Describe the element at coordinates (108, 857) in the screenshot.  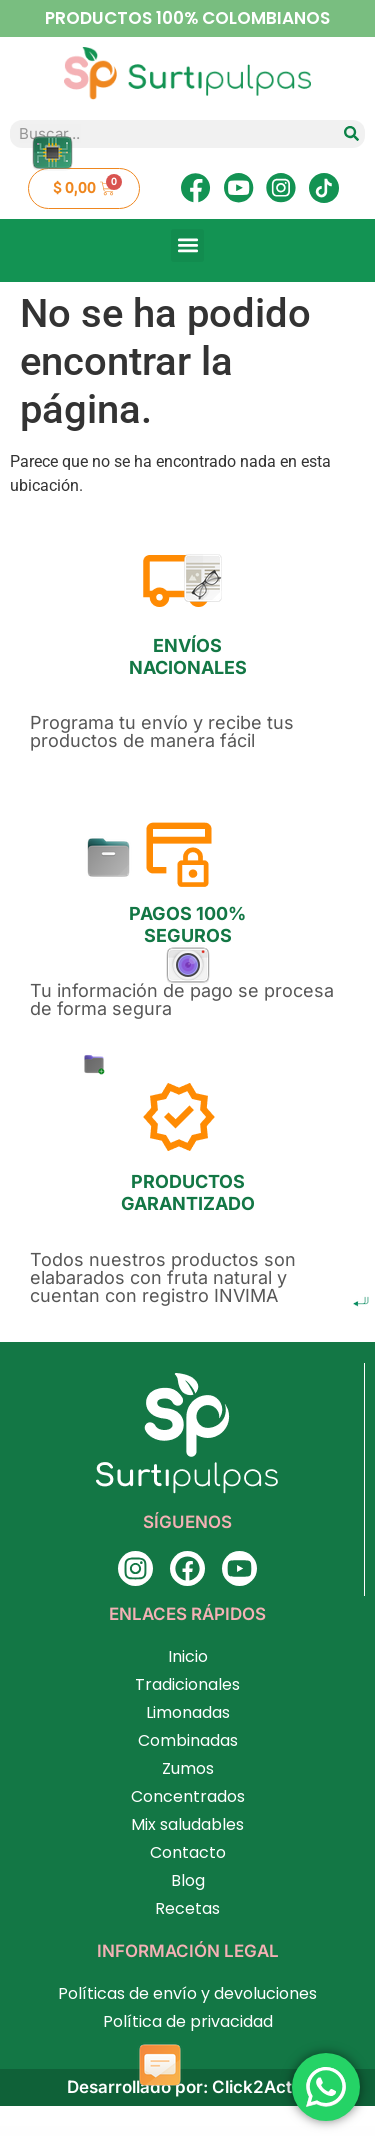
I see `open the file manager app` at that location.